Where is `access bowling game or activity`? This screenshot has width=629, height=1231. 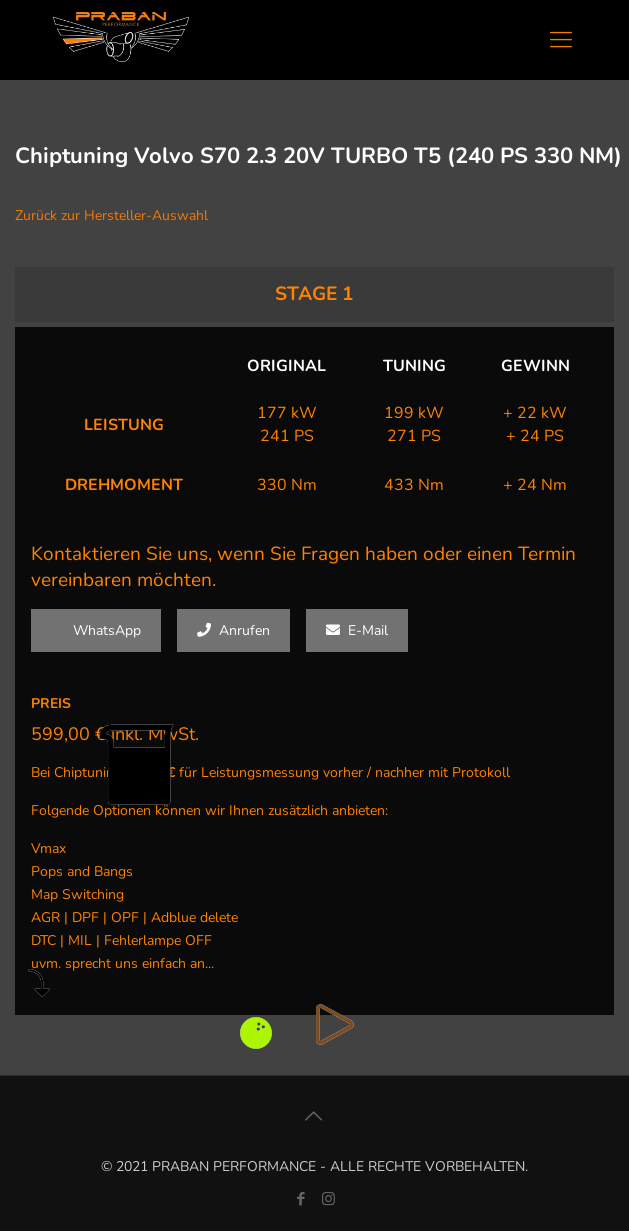
access bowling game or activity is located at coordinates (256, 1033).